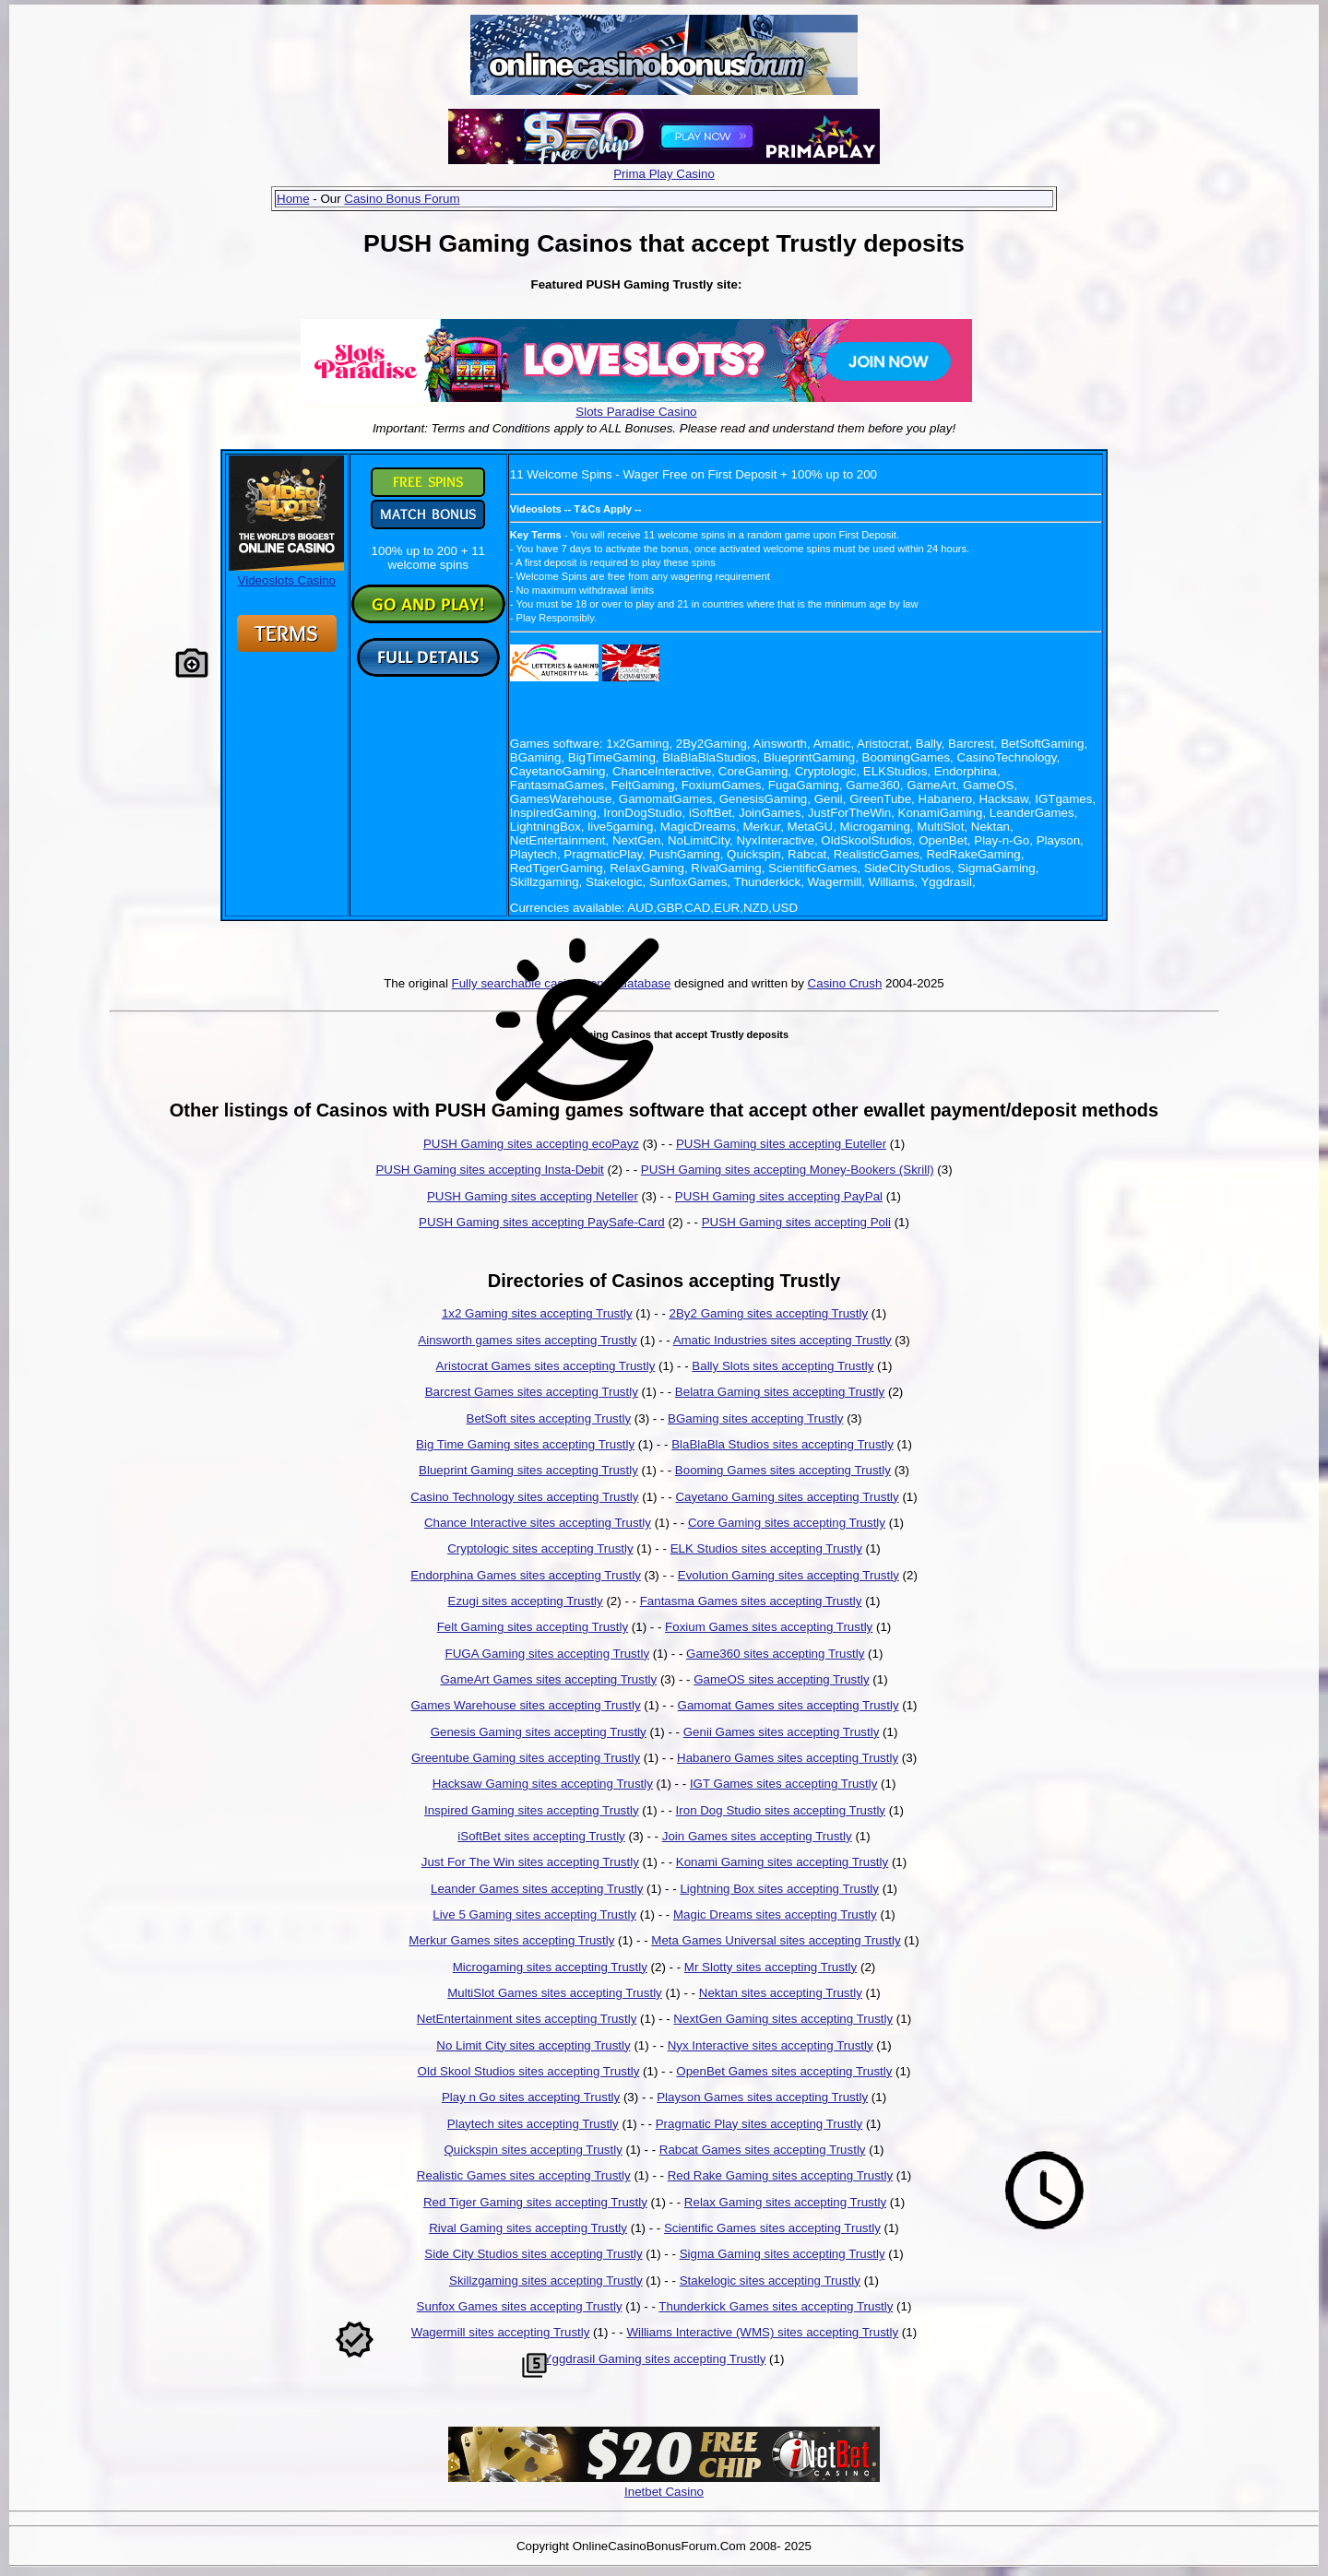 The image size is (1328, 2576). What do you see at coordinates (354, 2339) in the screenshot?
I see `indicates a verified account or profile` at bounding box center [354, 2339].